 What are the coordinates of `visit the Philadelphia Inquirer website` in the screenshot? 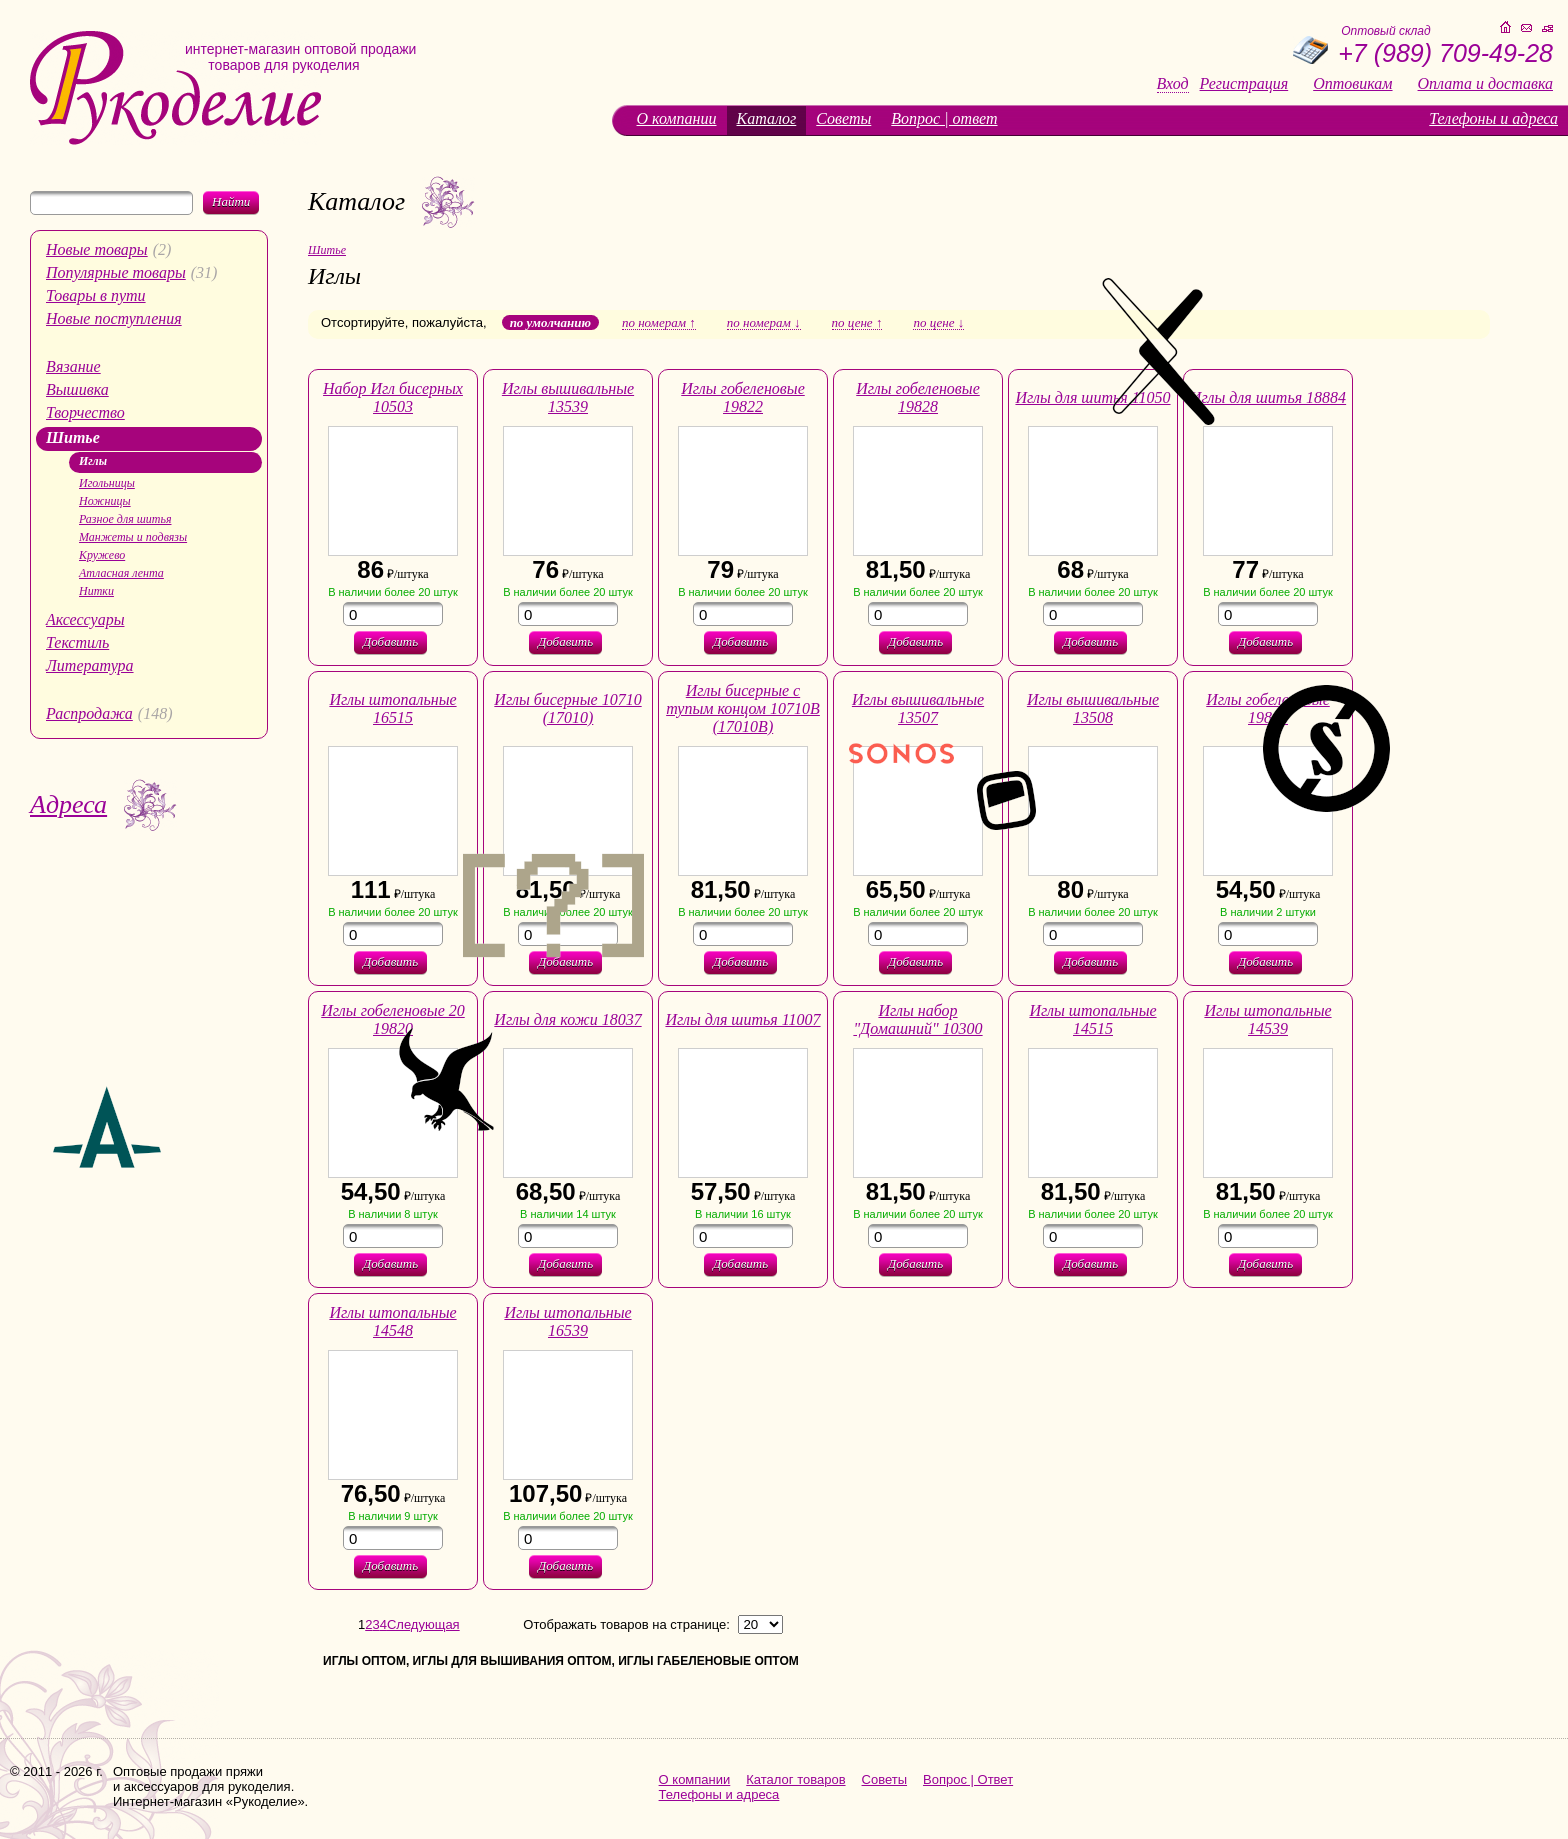 It's located at (553, 905).